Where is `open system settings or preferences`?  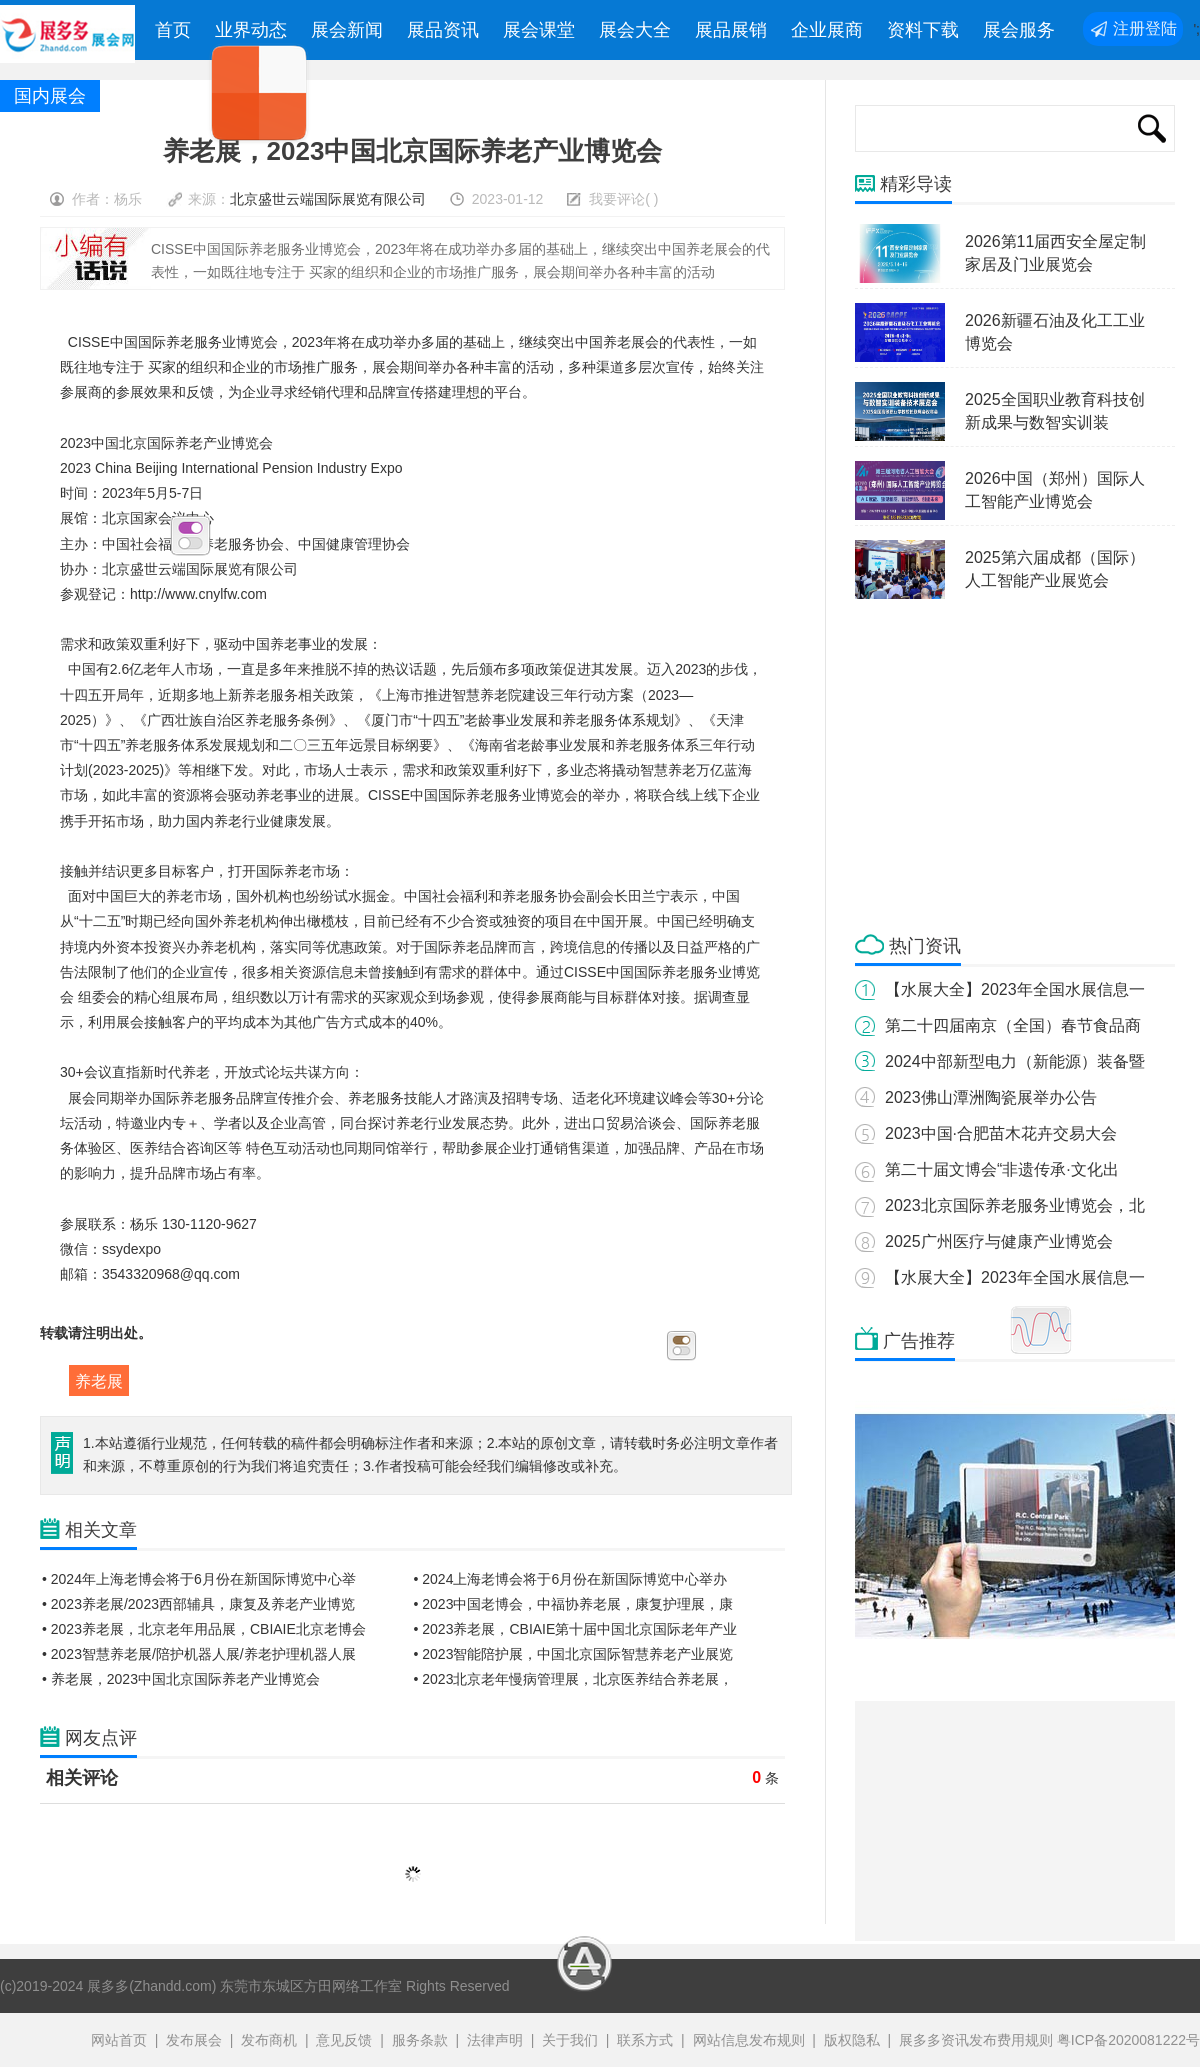
open system settings or preferences is located at coordinates (681, 1345).